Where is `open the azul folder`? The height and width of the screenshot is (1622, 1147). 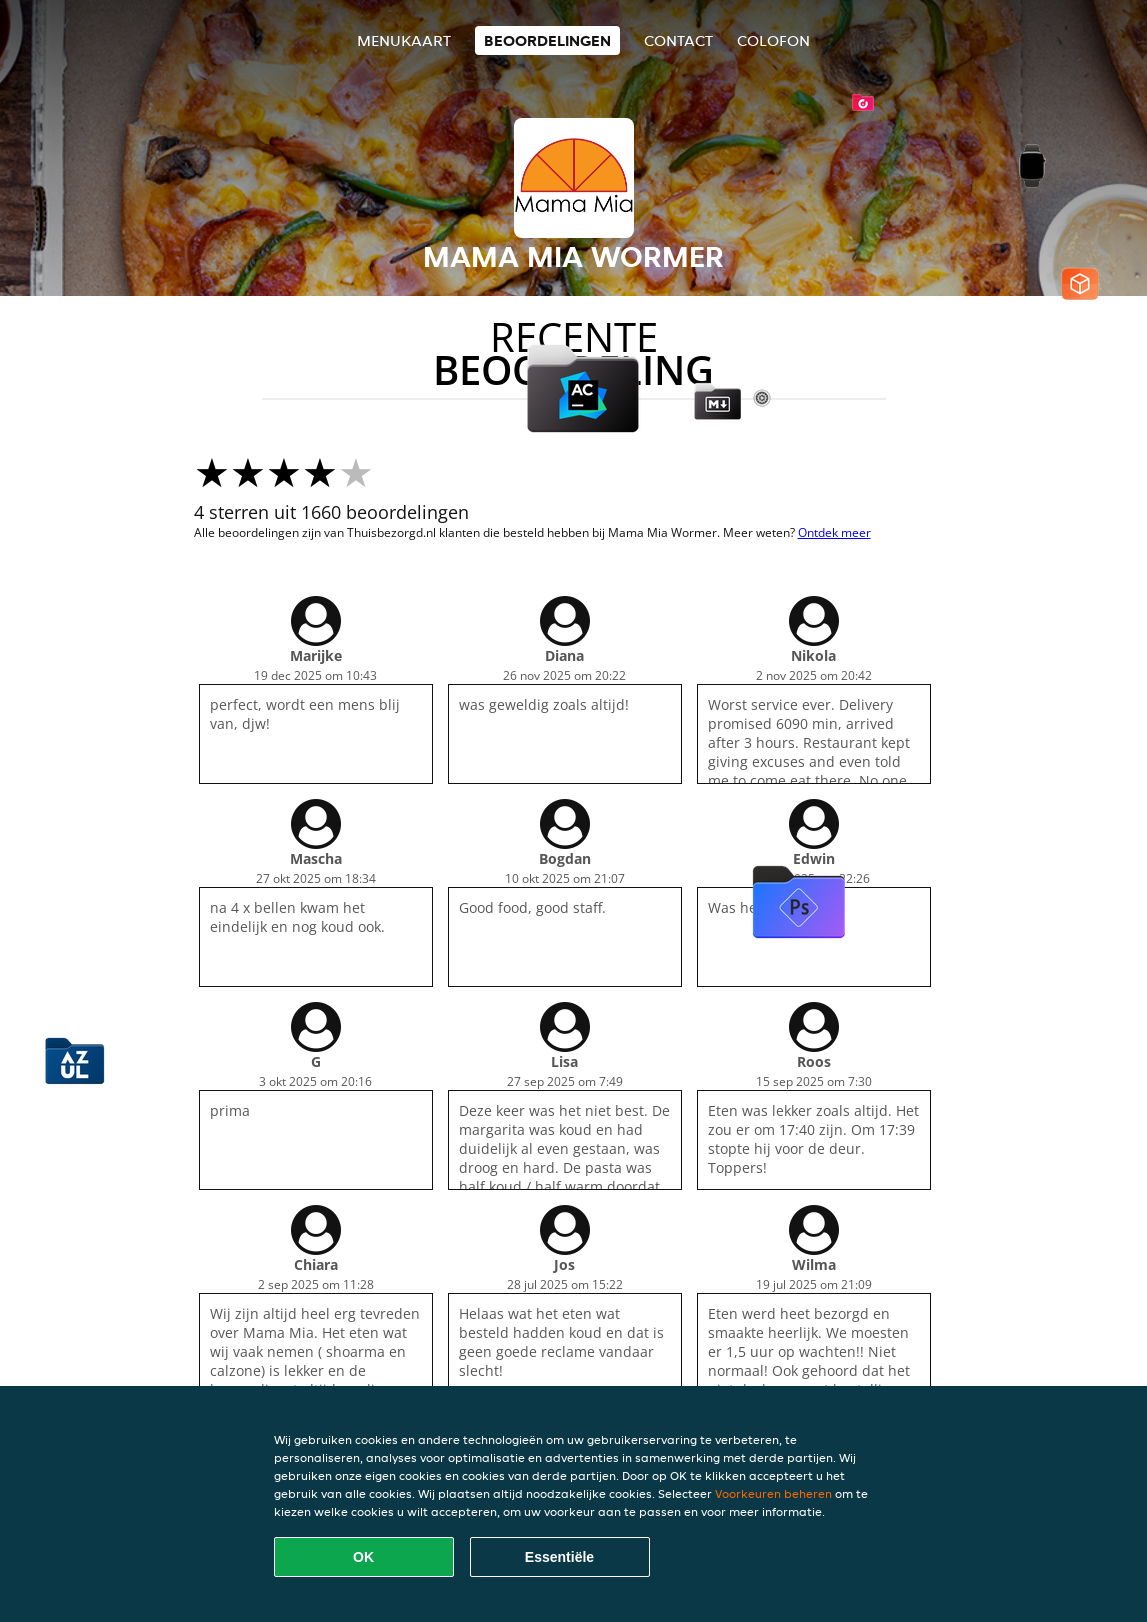
open the azul folder is located at coordinates (74, 1062).